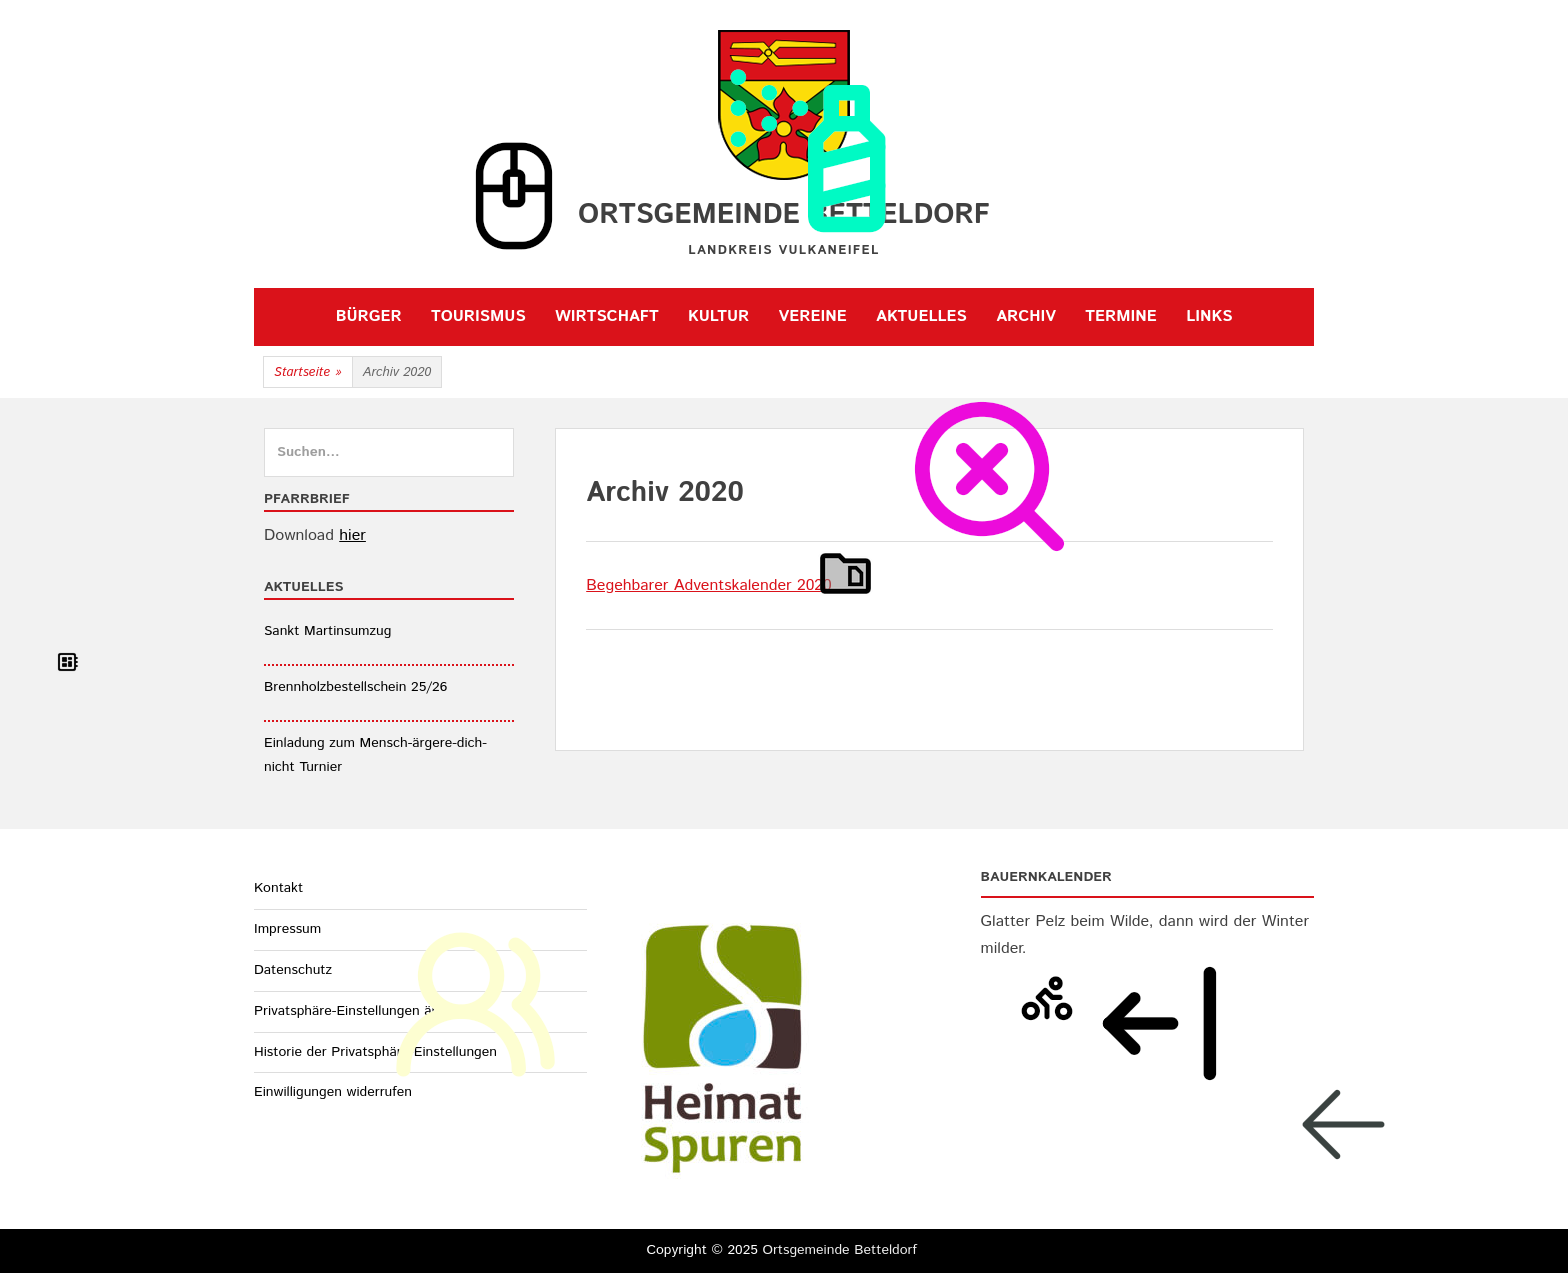 The width and height of the screenshot is (1568, 1273). Describe the element at coordinates (514, 196) in the screenshot. I see `middle mouse button click action` at that location.